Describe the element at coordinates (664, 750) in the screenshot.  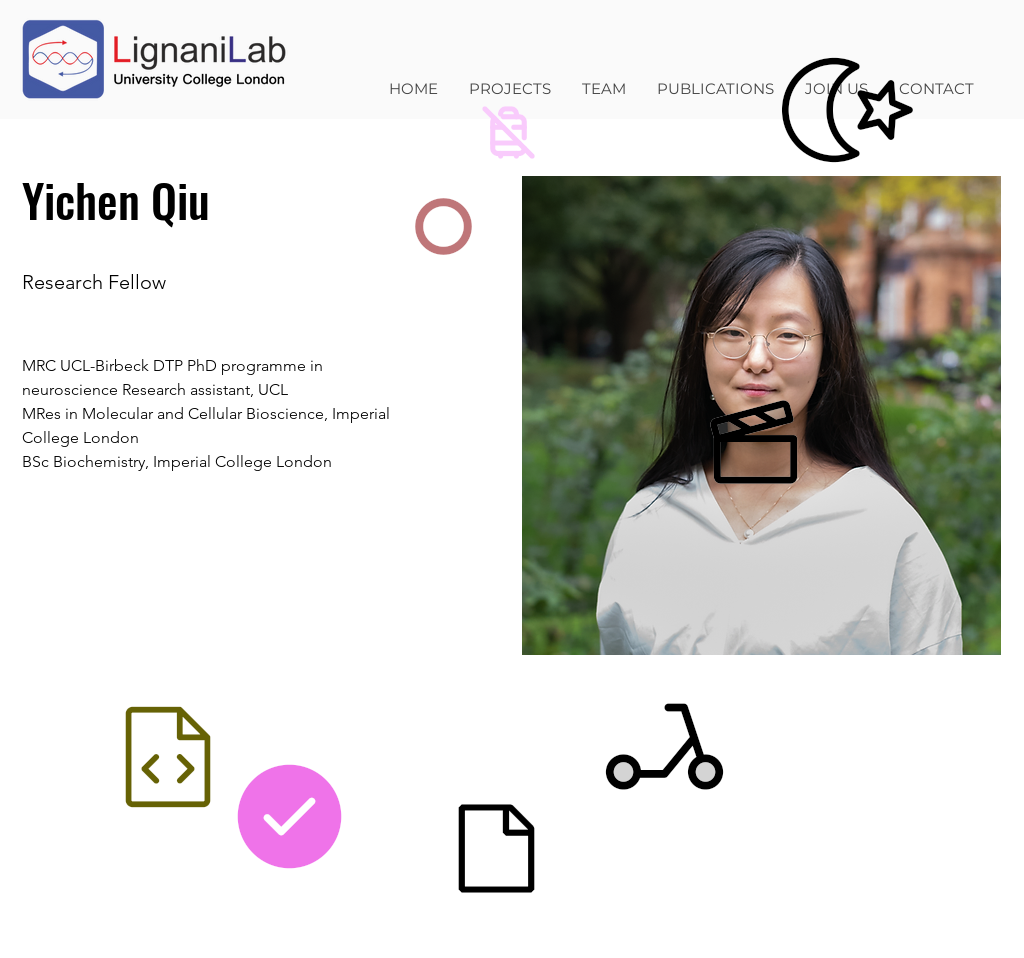
I see `select scooter as transportation mode` at that location.